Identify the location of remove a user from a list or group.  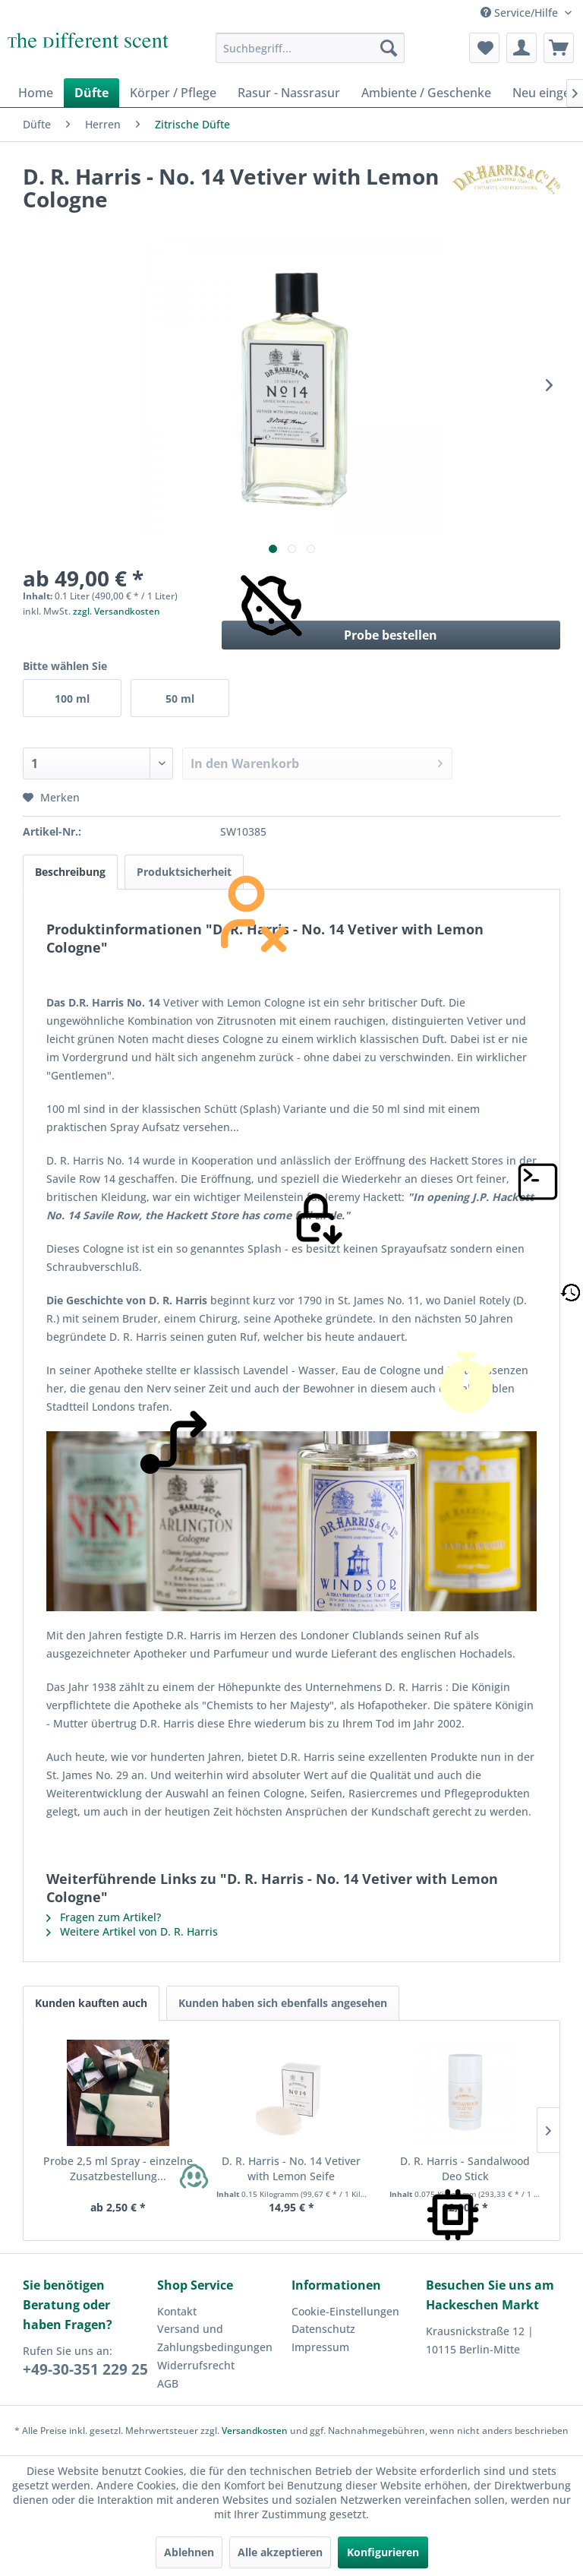
(246, 912).